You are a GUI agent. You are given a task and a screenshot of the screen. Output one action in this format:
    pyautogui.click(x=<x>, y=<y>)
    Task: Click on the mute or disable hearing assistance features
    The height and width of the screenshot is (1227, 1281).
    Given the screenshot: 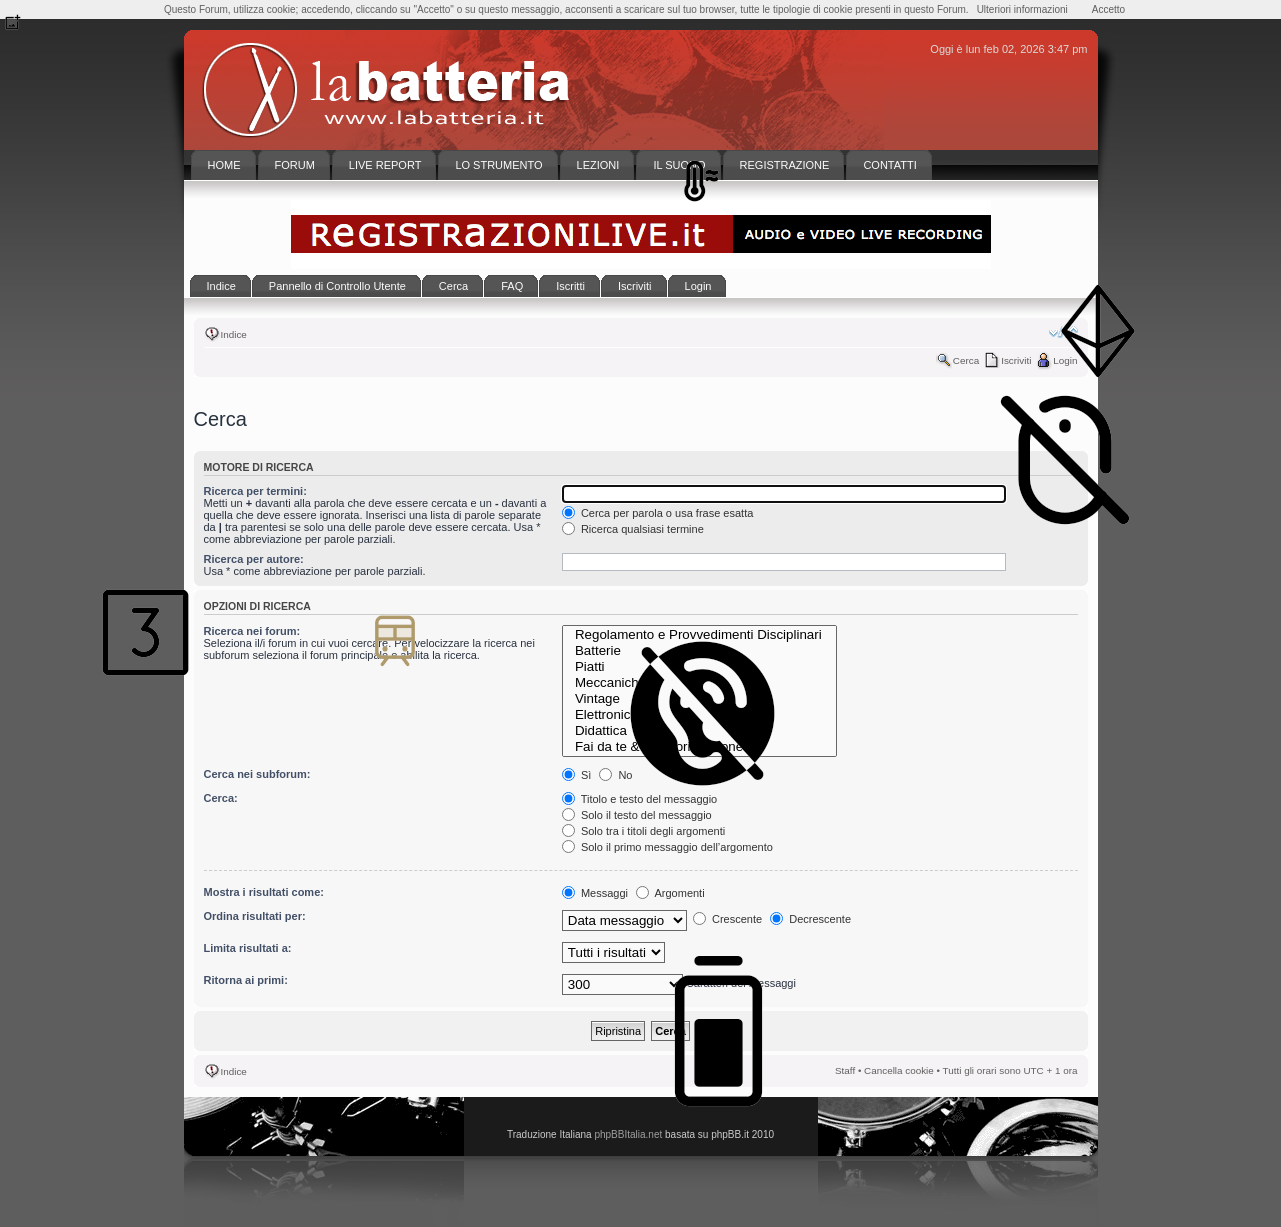 What is the action you would take?
    pyautogui.click(x=702, y=713)
    